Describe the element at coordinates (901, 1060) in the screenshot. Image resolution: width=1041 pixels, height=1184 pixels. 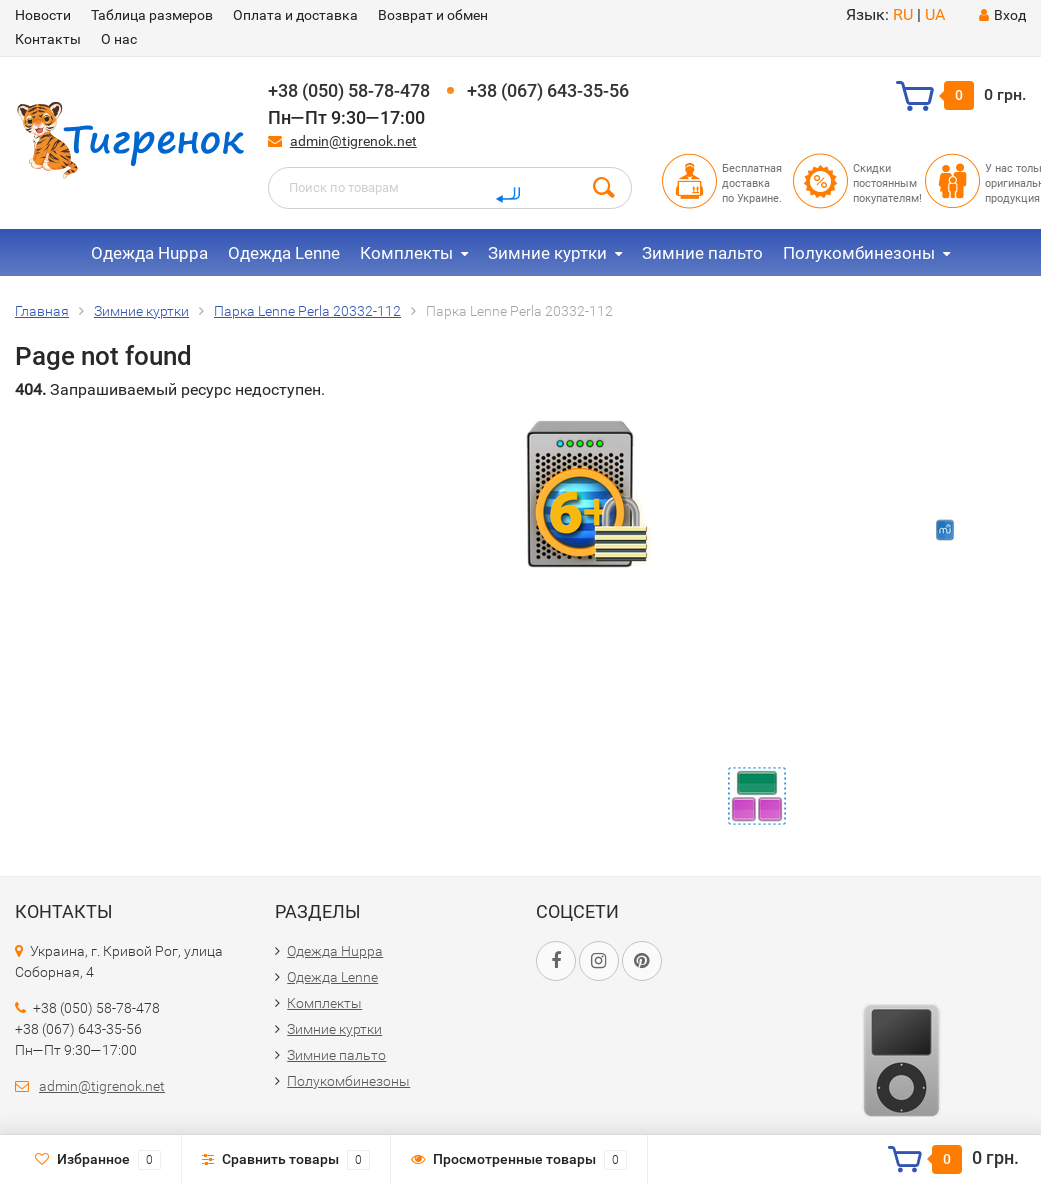
I see `open multimedia player application` at that location.